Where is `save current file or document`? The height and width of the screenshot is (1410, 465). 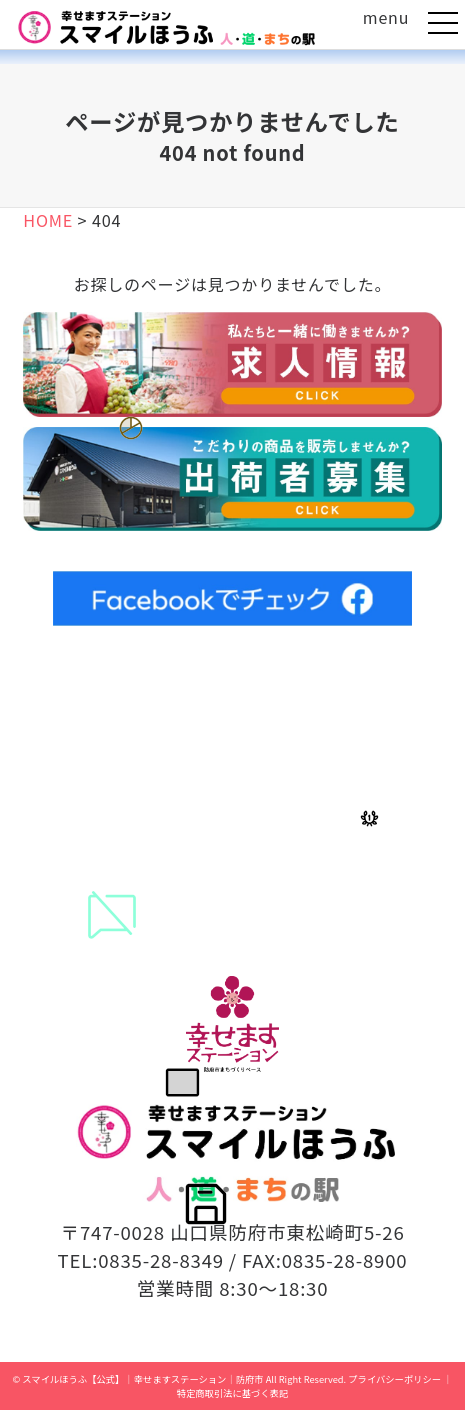 save current file or document is located at coordinates (206, 1204).